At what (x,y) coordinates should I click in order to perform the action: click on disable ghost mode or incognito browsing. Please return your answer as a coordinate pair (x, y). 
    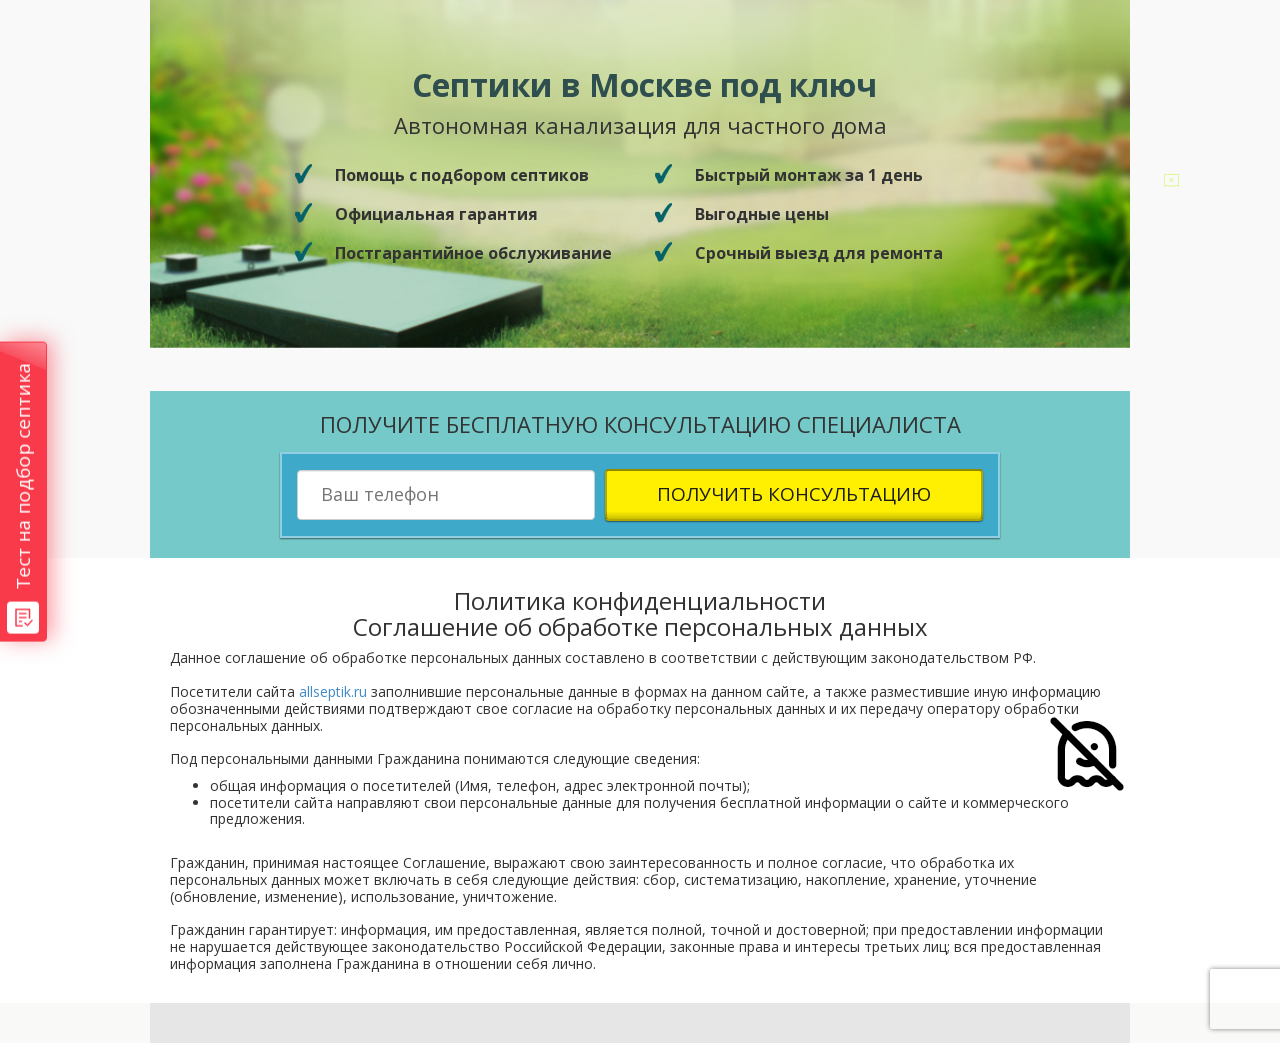
    Looking at the image, I should click on (1087, 754).